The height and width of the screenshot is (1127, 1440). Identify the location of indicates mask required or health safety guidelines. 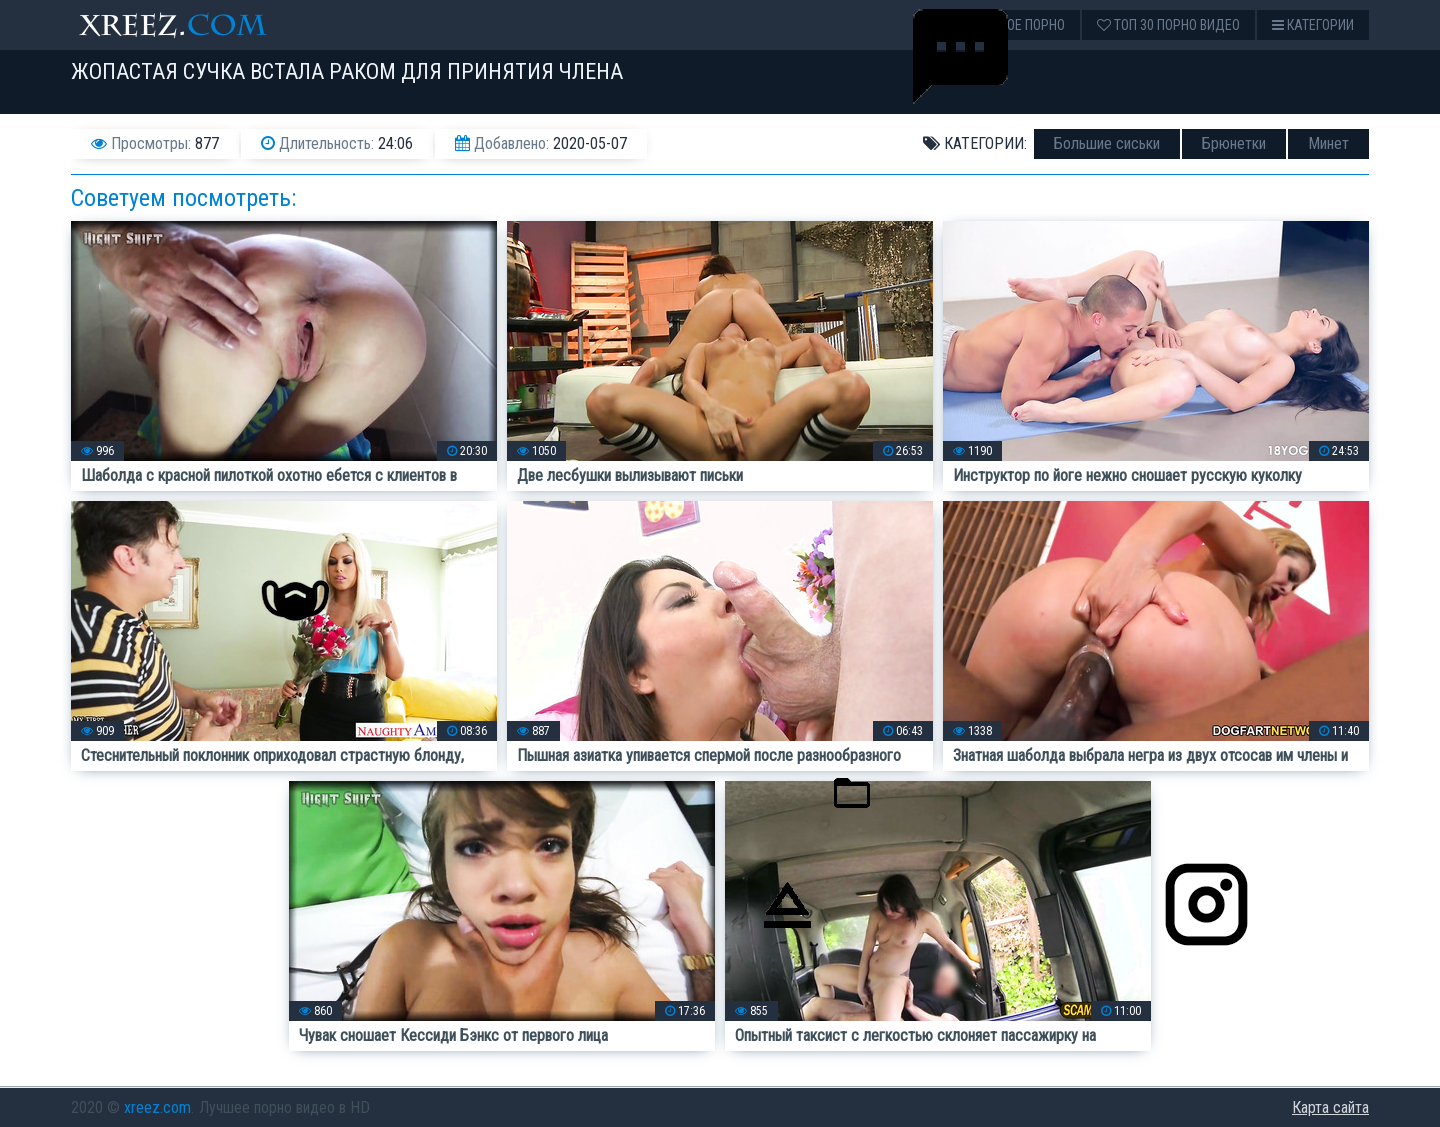
(295, 600).